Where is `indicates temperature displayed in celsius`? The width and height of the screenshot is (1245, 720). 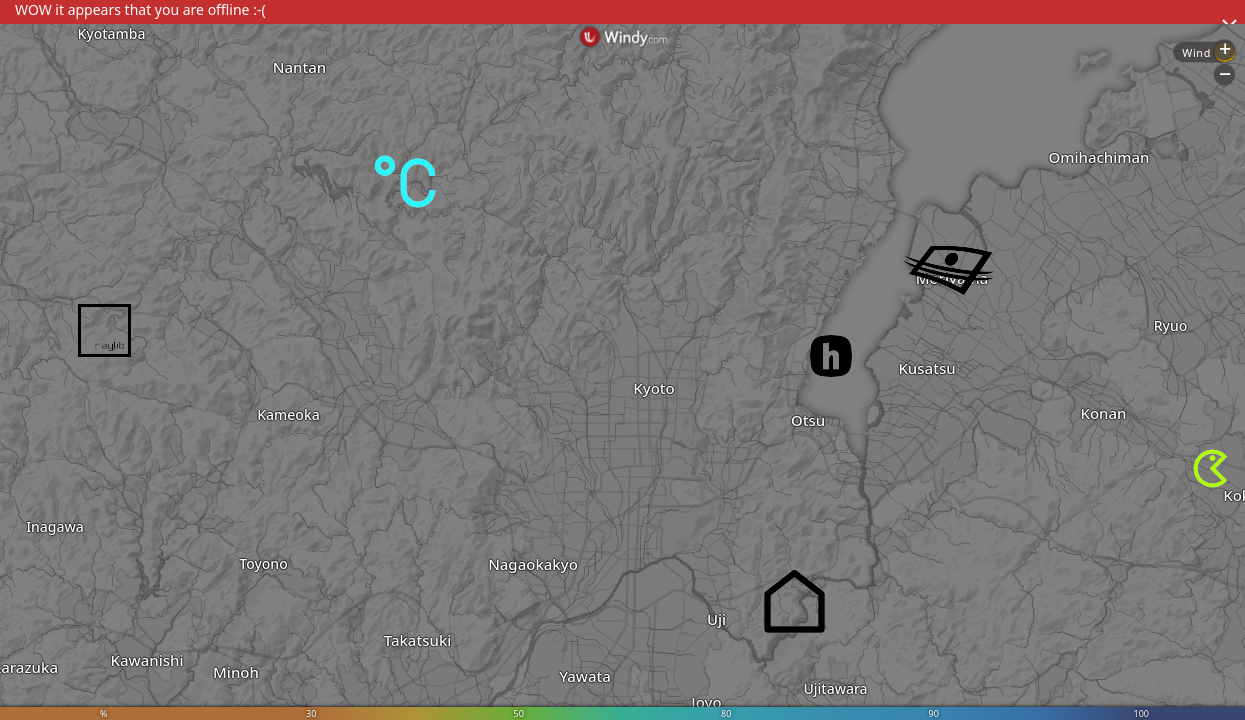 indicates temperature displayed in celsius is located at coordinates (406, 181).